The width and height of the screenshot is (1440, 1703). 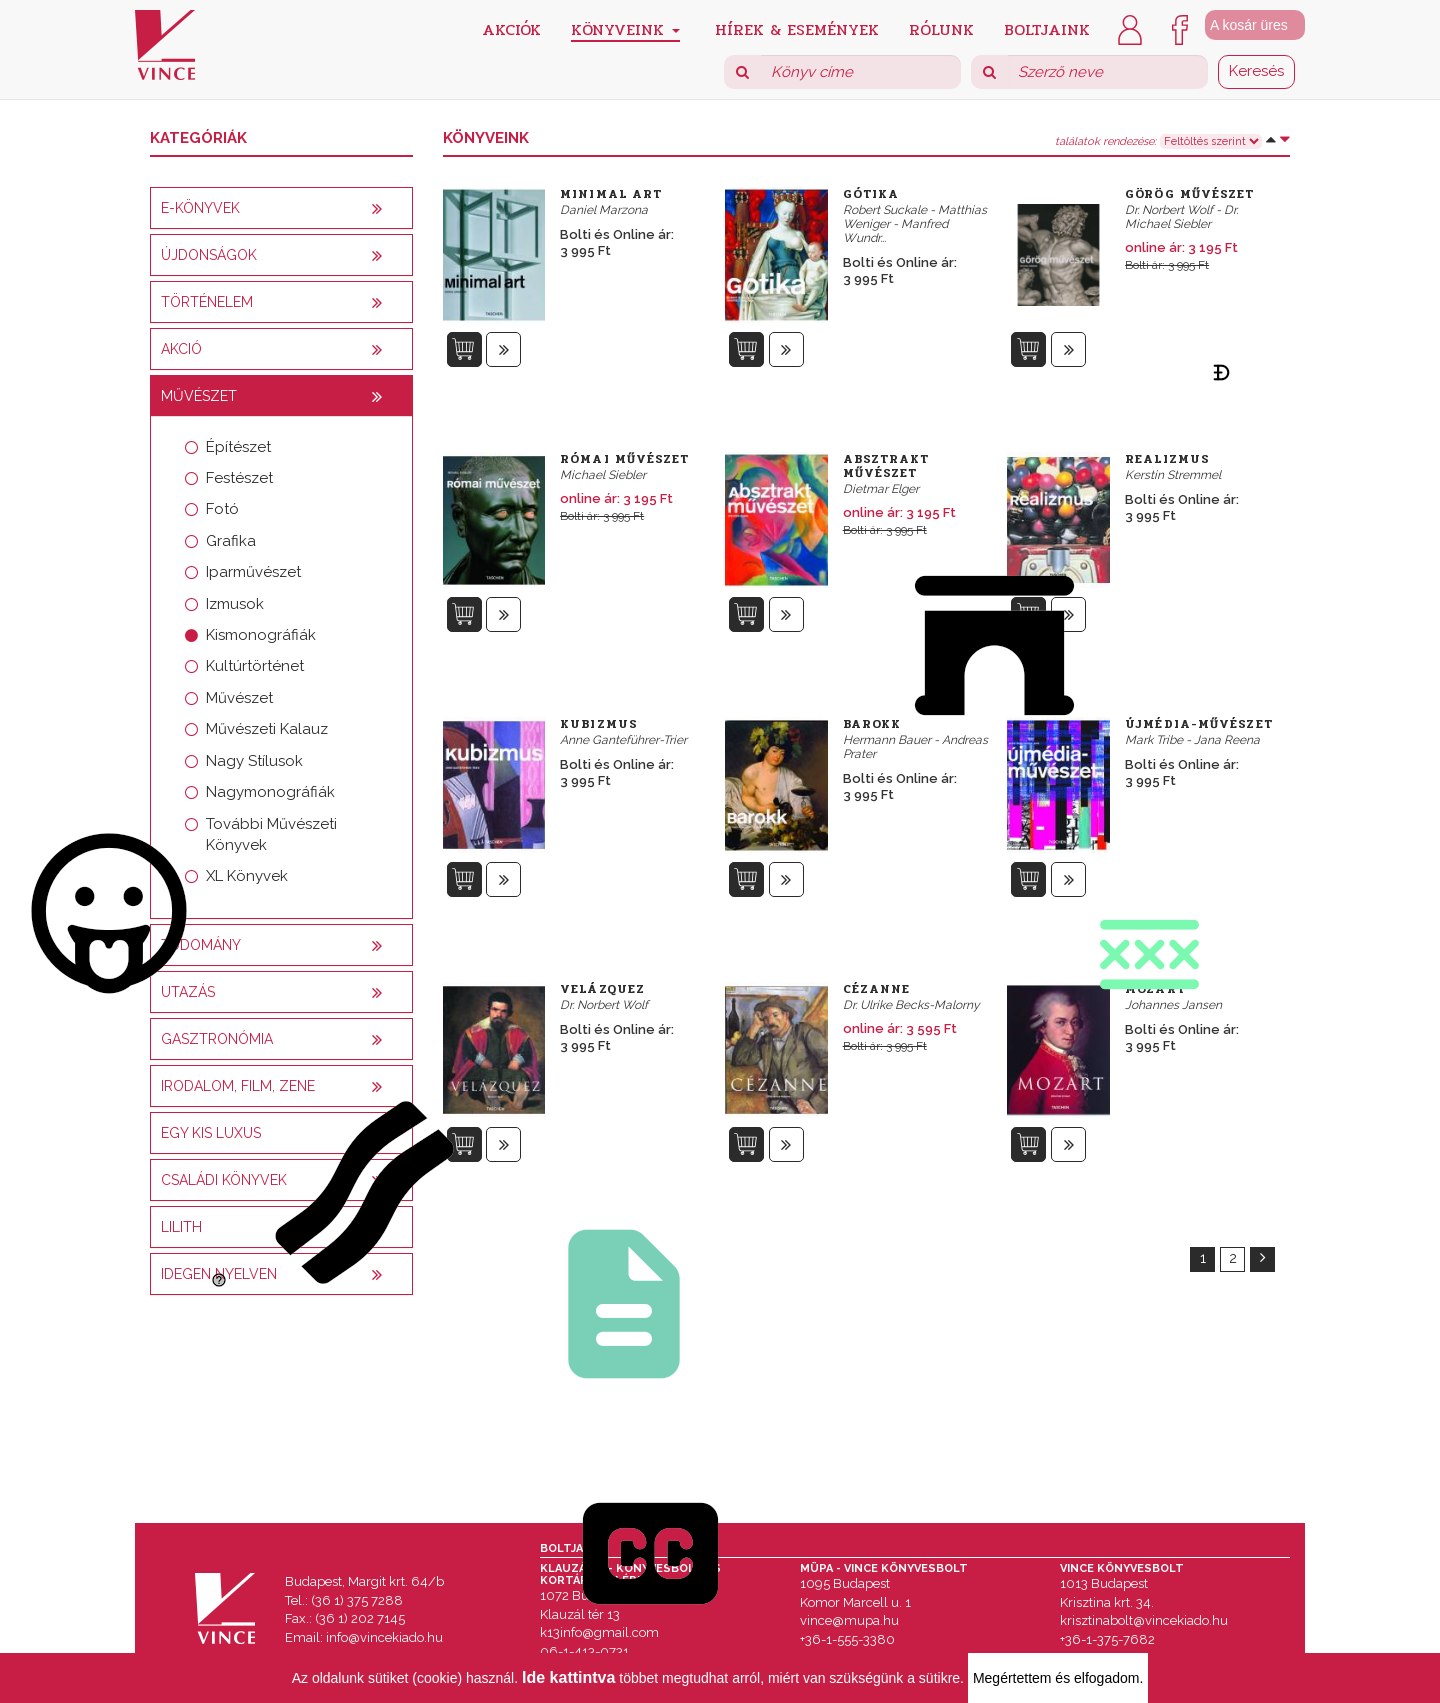 What do you see at coordinates (219, 1280) in the screenshot?
I see `access help or support options` at bounding box center [219, 1280].